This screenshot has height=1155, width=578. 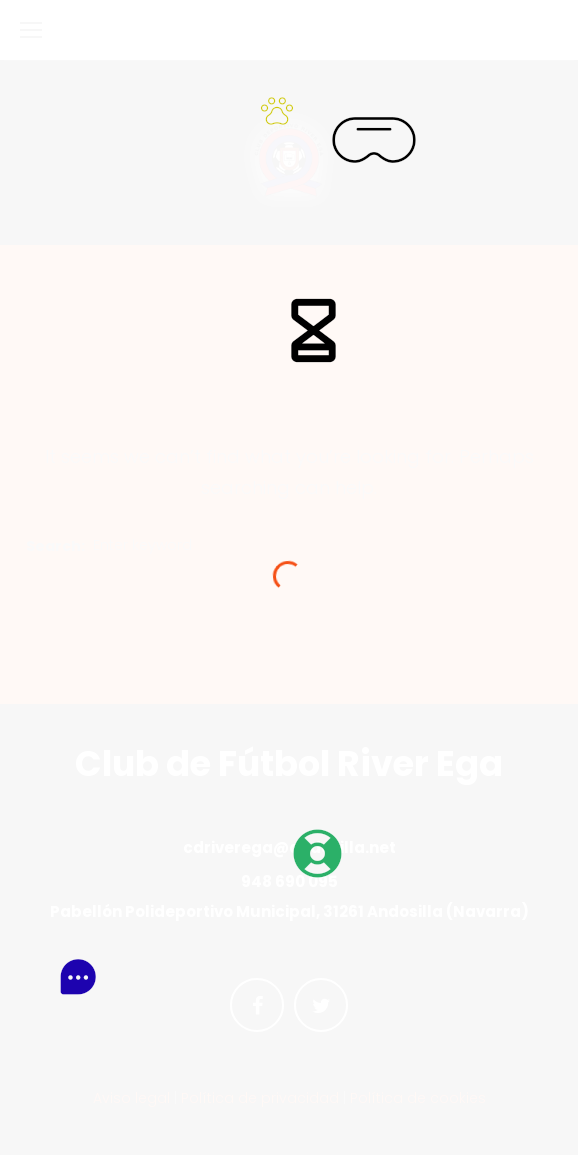 I want to click on access virtual reality or AR settings, so click(x=374, y=140).